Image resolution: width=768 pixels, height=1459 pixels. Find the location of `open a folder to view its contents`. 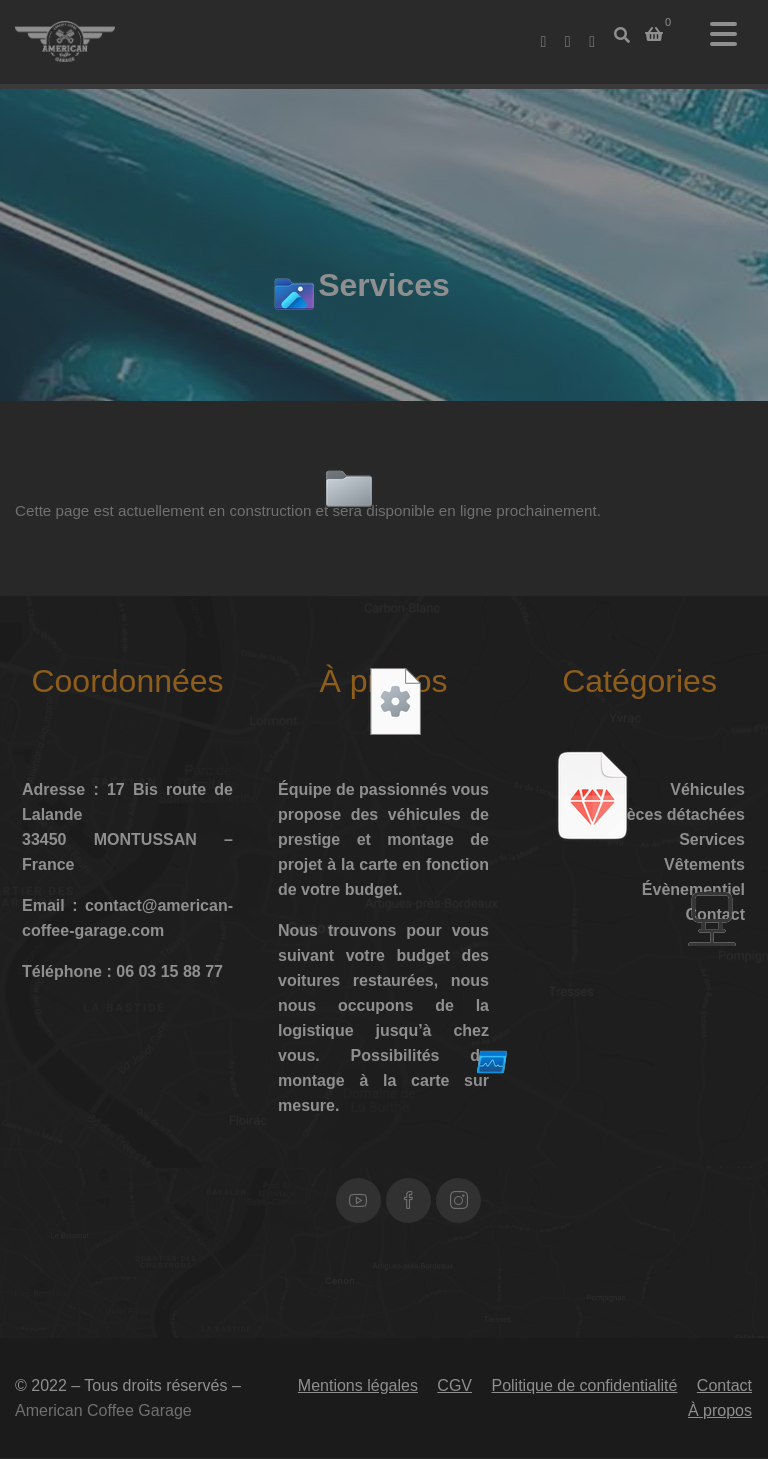

open a folder to view its contents is located at coordinates (349, 490).